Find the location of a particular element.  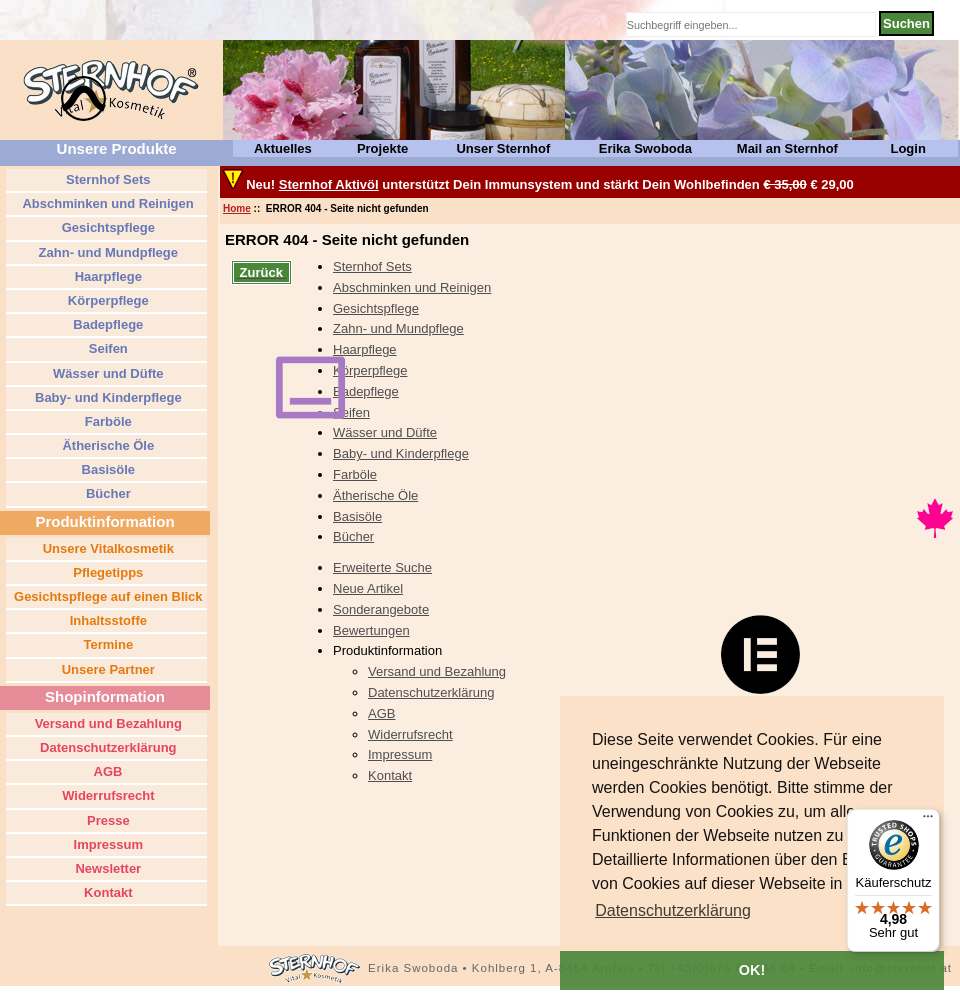

open Pro Tools application is located at coordinates (83, 98).